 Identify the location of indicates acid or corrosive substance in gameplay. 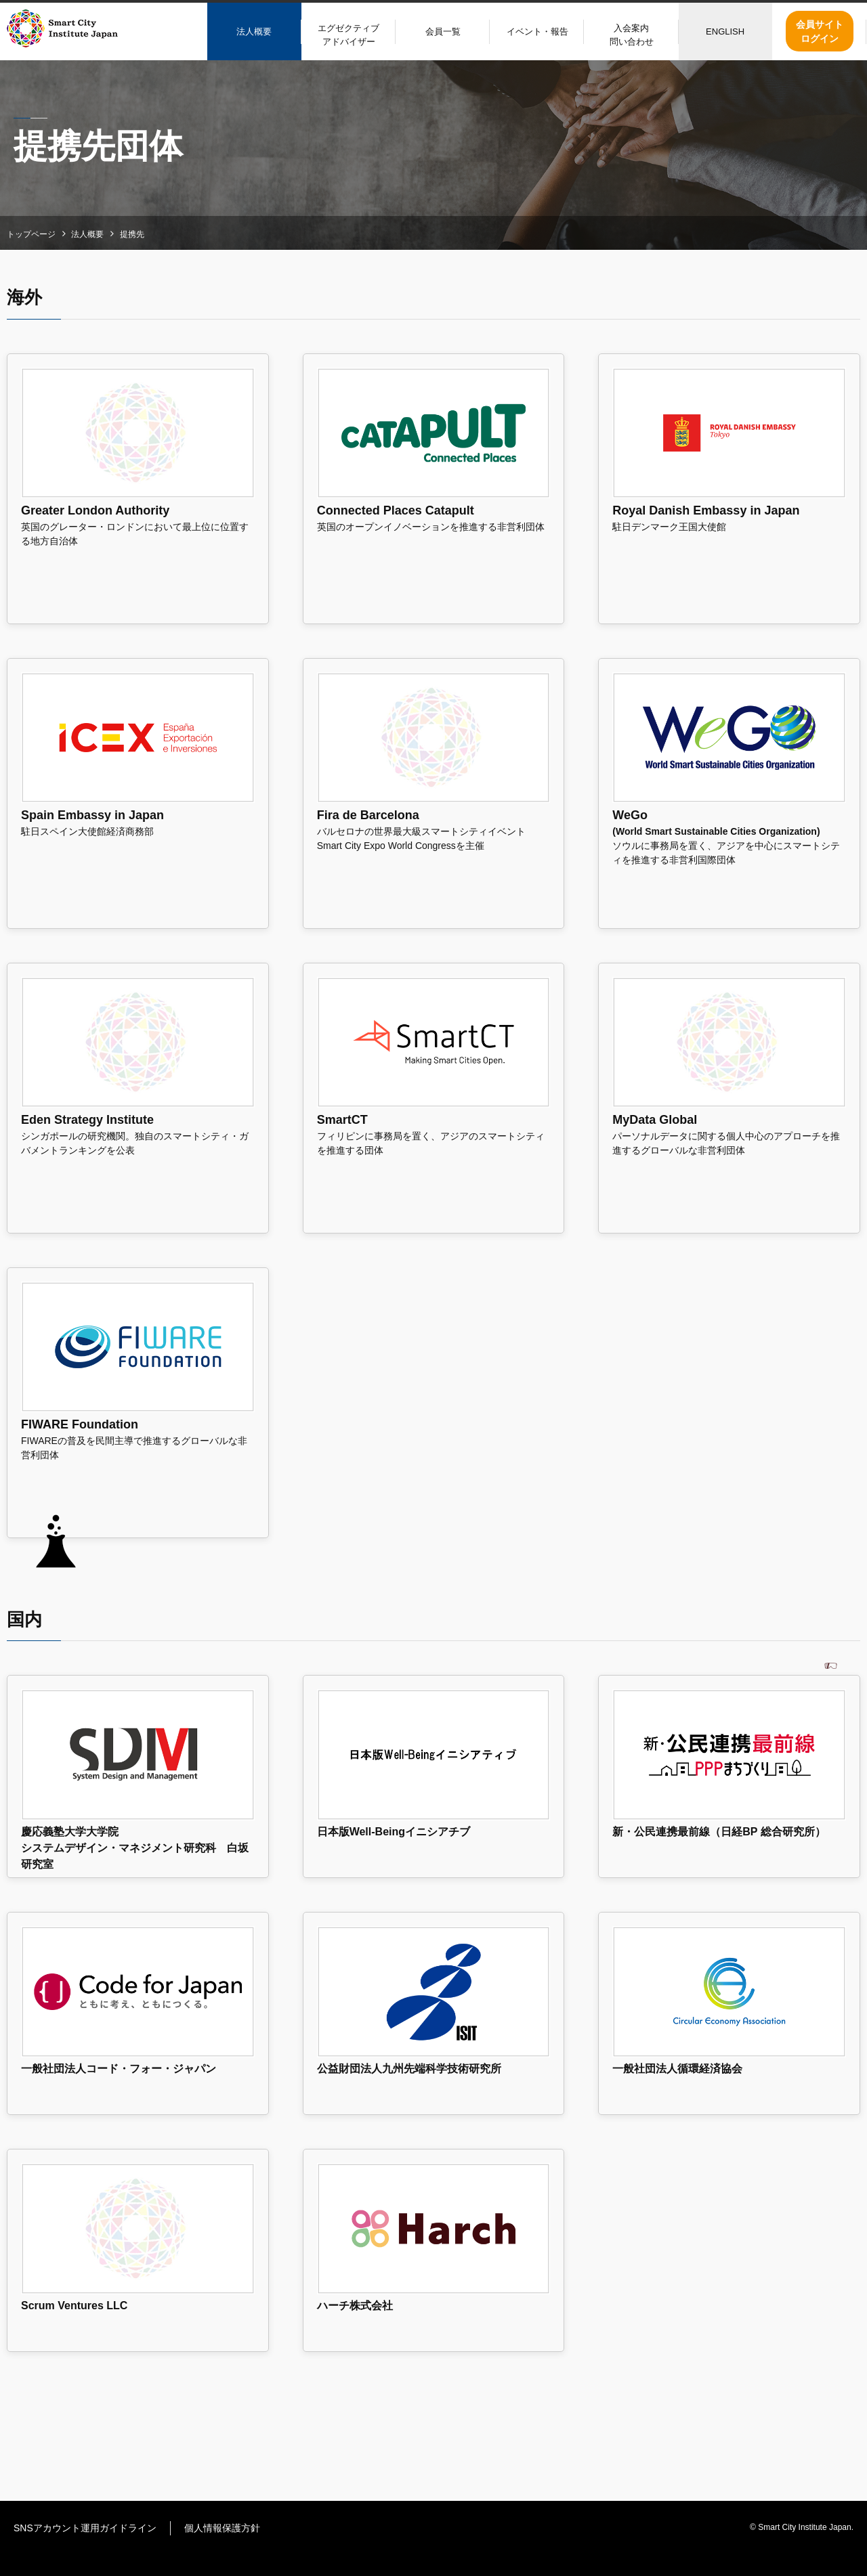
(56, 1541).